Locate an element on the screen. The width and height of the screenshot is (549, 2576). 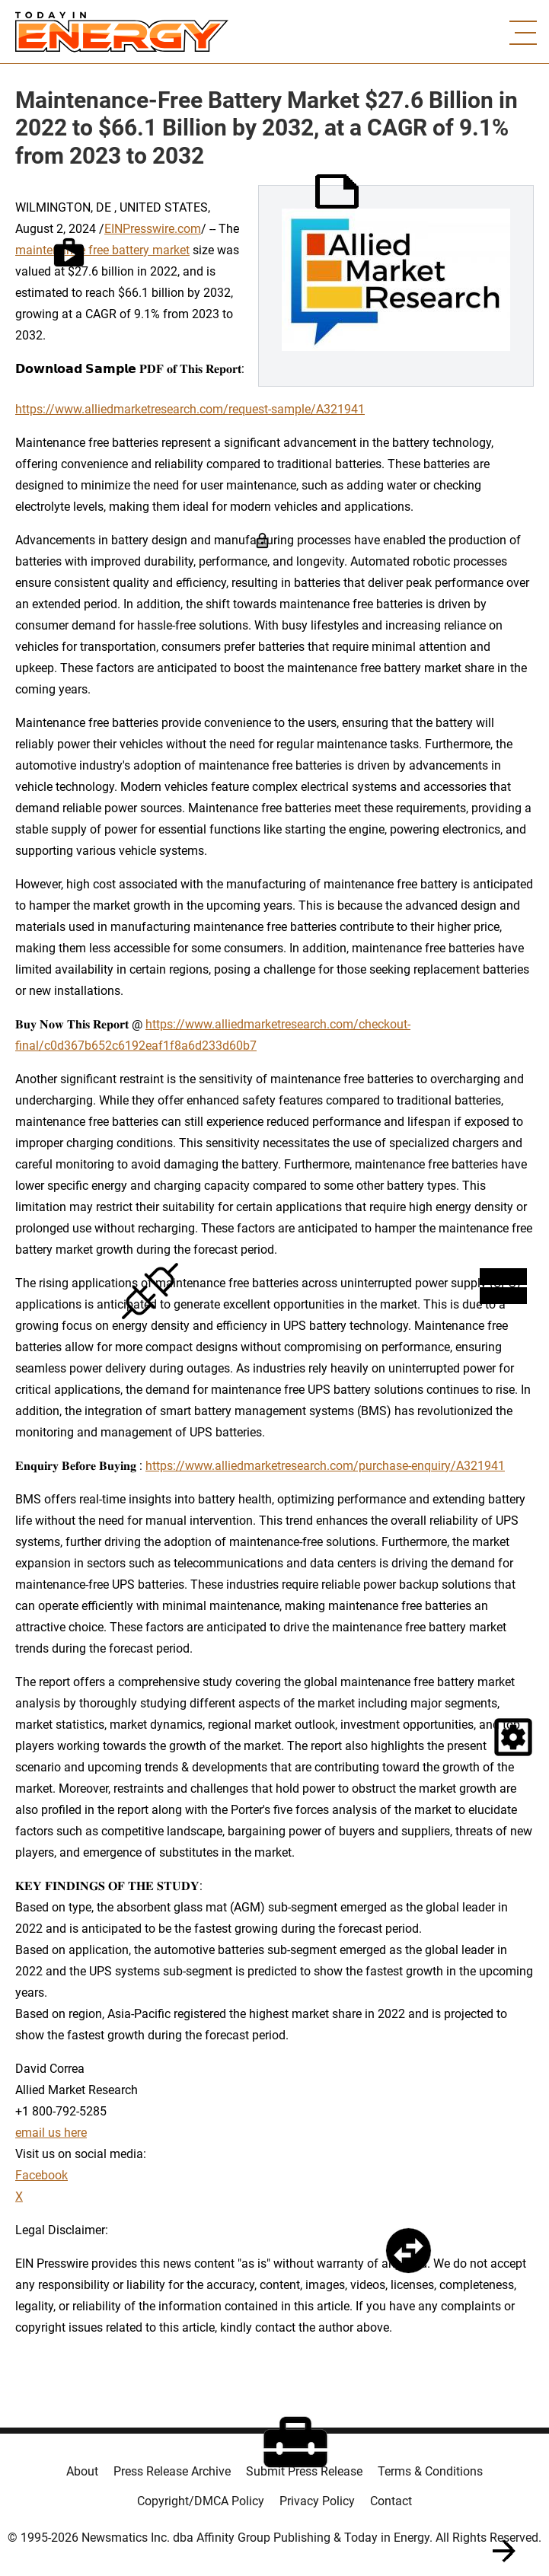
navigate to the next item or screen is located at coordinates (504, 2551).